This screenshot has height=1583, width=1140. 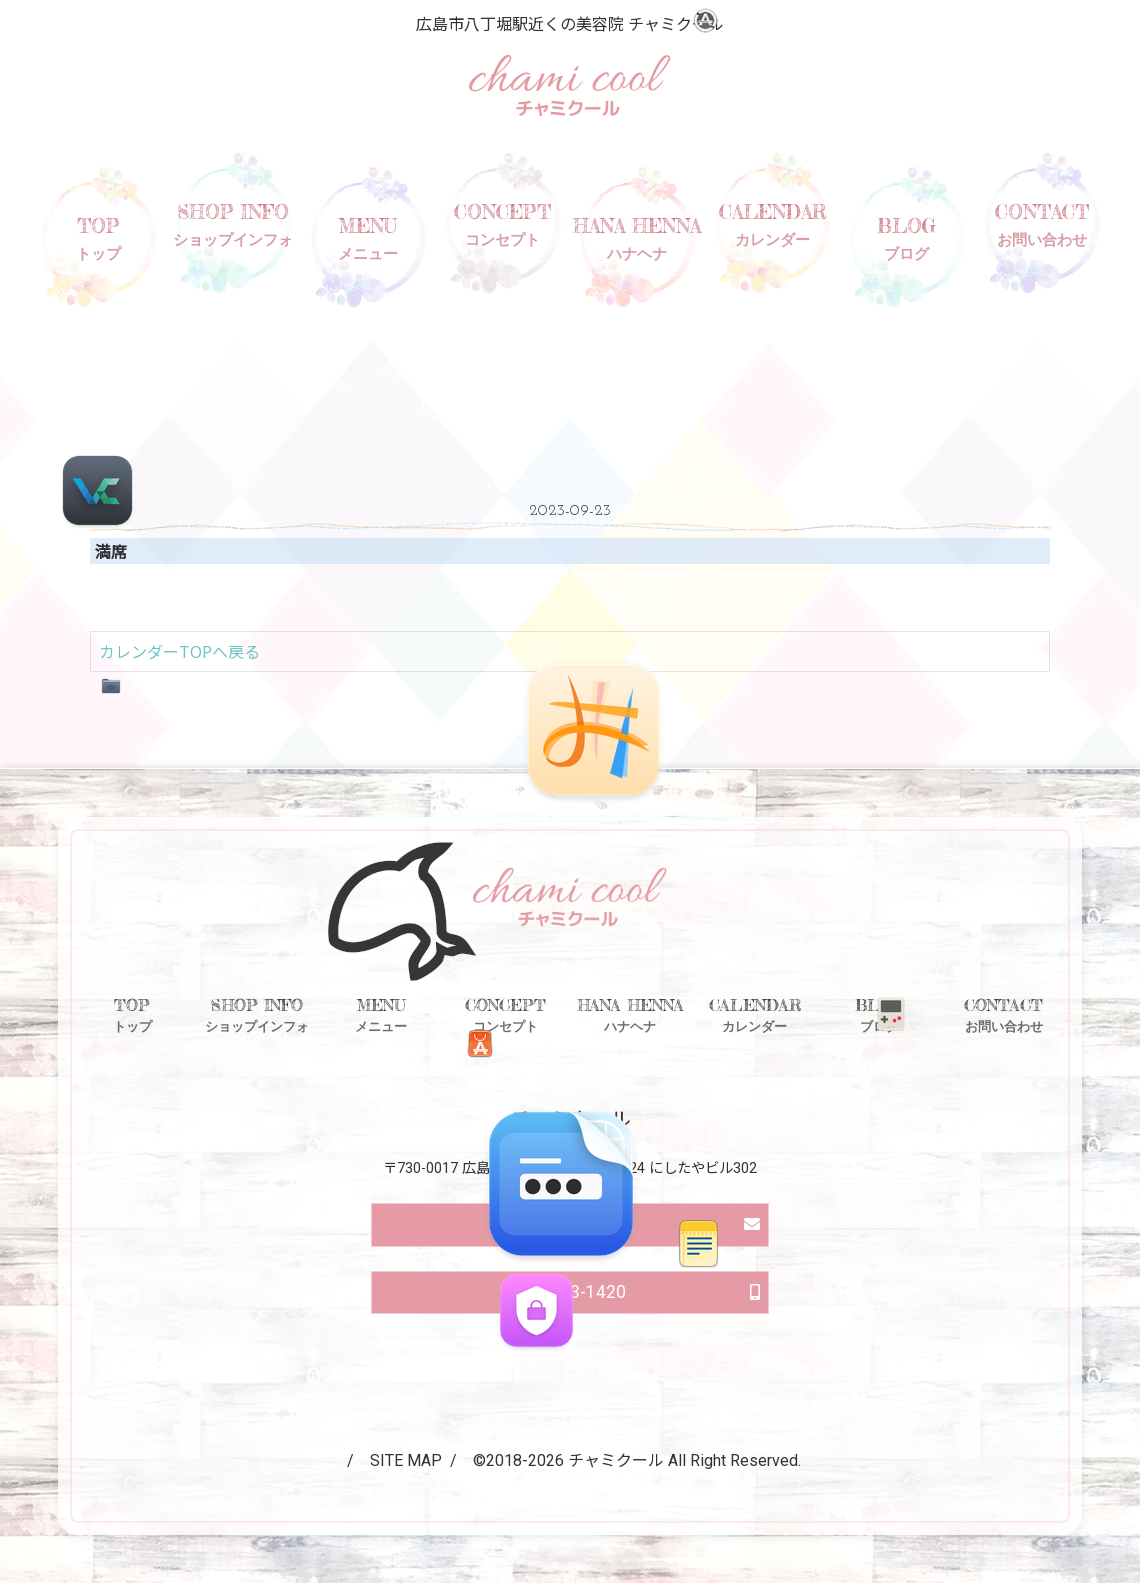 What do you see at coordinates (97, 490) in the screenshot?
I see `open veracrypt disk encryption app` at bounding box center [97, 490].